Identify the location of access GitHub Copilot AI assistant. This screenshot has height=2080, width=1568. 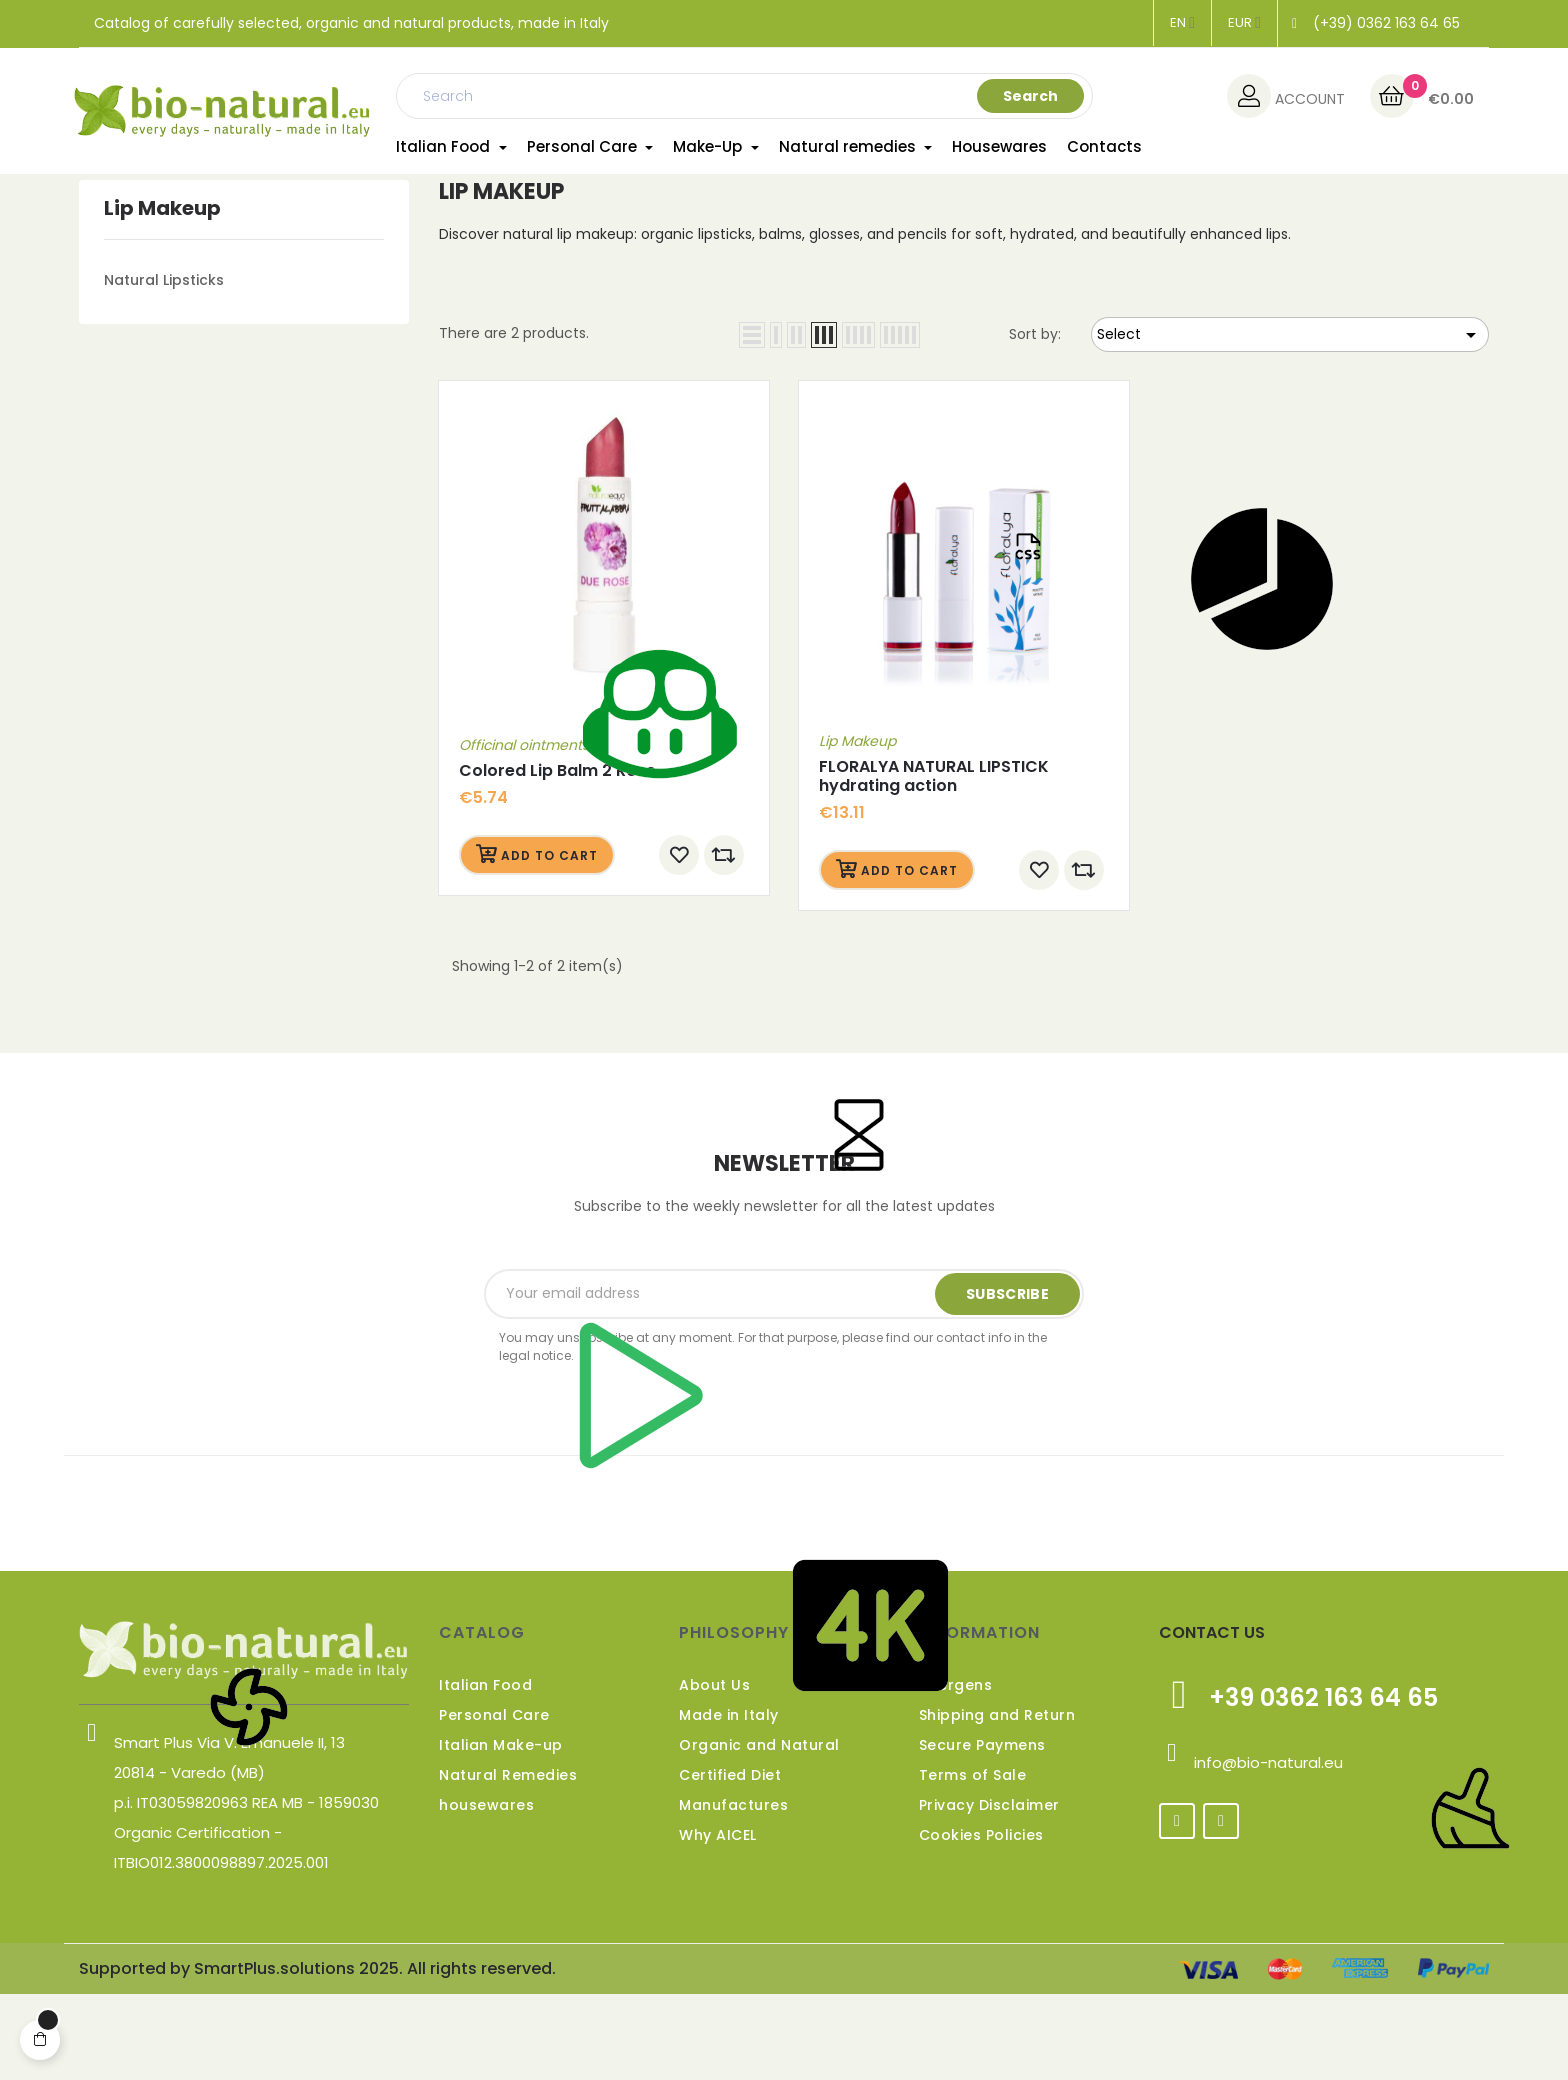
(660, 714).